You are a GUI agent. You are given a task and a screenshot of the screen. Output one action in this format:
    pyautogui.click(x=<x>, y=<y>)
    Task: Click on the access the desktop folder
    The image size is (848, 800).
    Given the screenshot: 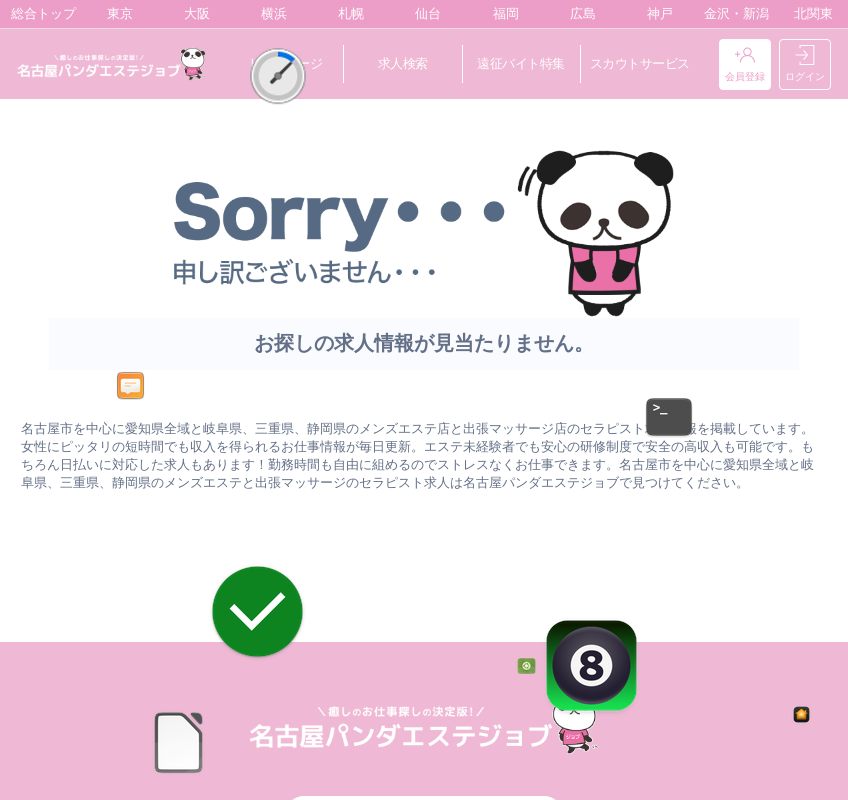 What is the action you would take?
    pyautogui.click(x=526, y=665)
    